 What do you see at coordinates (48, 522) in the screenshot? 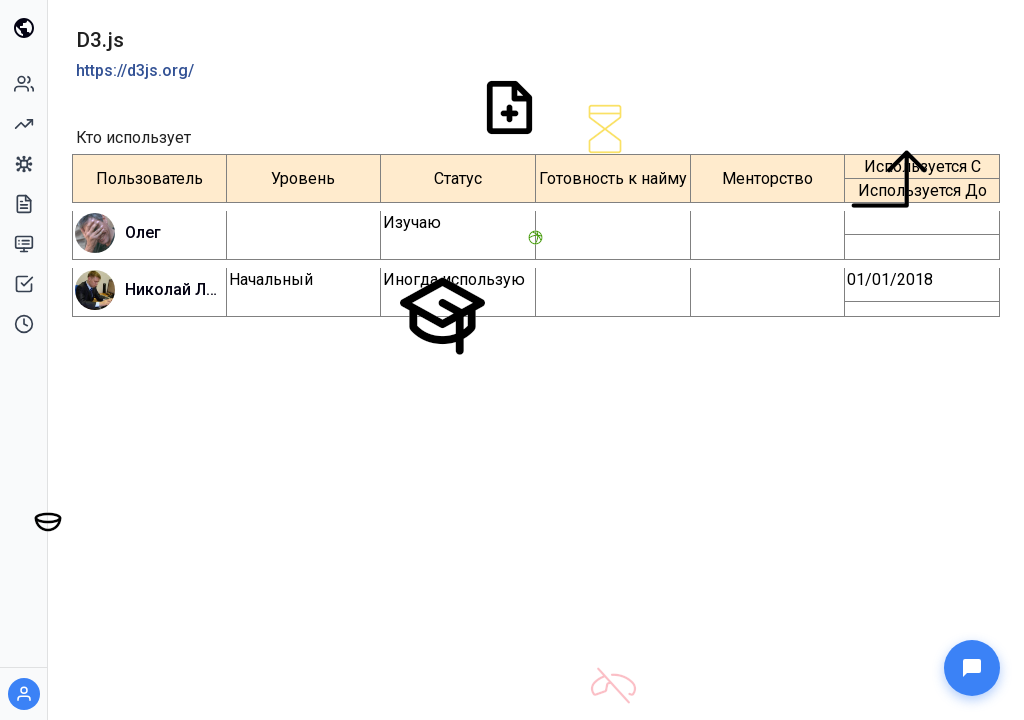
I see `switch to hemisphere or dome view` at bounding box center [48, 522].